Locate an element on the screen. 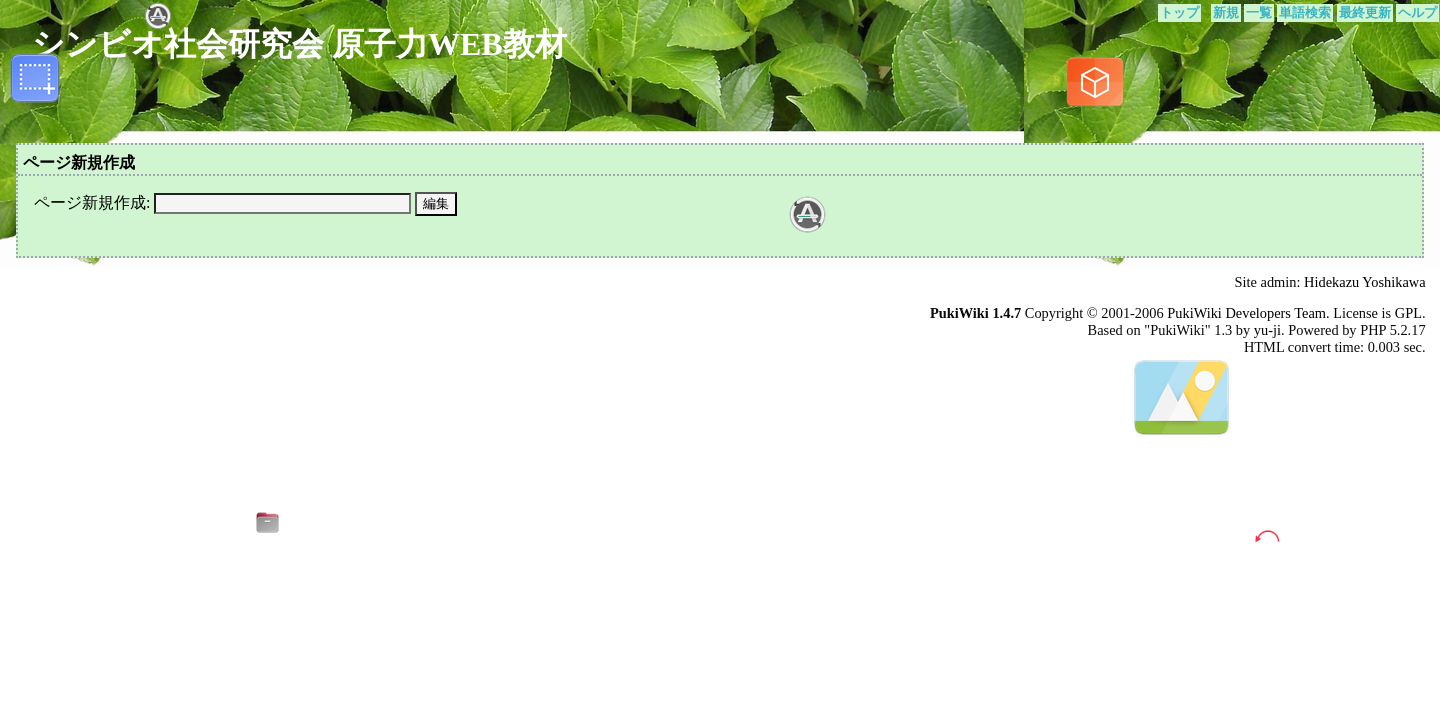 This screenshot has width=1440, height=720. open a 3D model file in STL binary format is located at coordinates (1095, 80).